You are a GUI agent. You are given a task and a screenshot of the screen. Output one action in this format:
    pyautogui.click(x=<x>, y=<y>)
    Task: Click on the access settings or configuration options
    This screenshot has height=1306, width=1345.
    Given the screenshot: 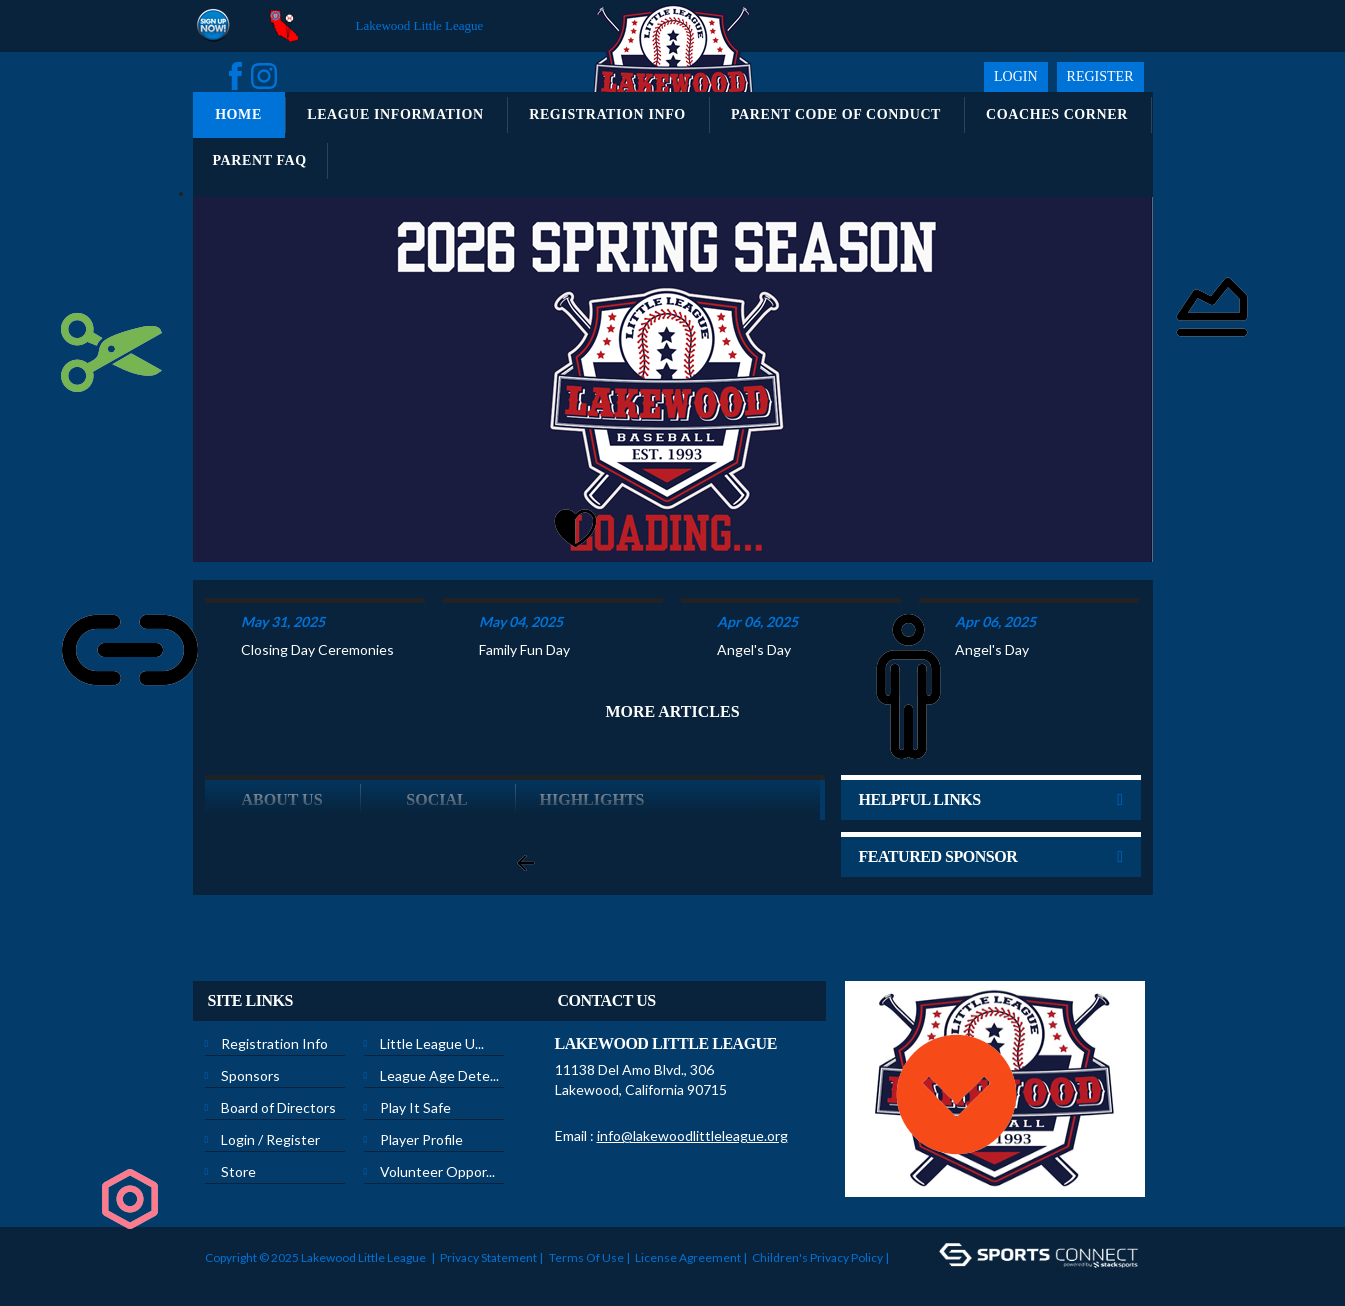 What is the action you would take?
    pyautogui.click(x=130, y=1199)
    